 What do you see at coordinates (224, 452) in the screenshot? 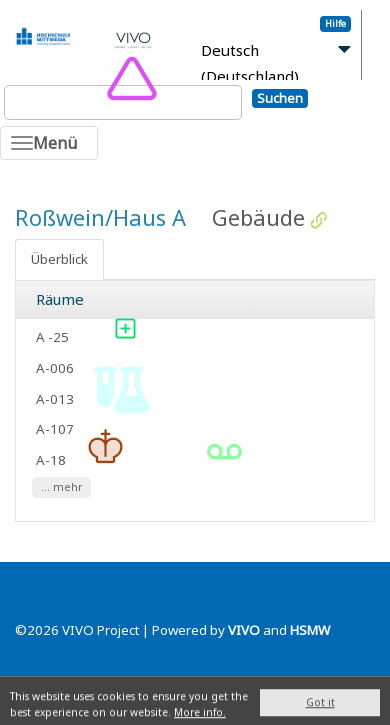
I see `access your voicemail messages` at bounding box center [224, 452].